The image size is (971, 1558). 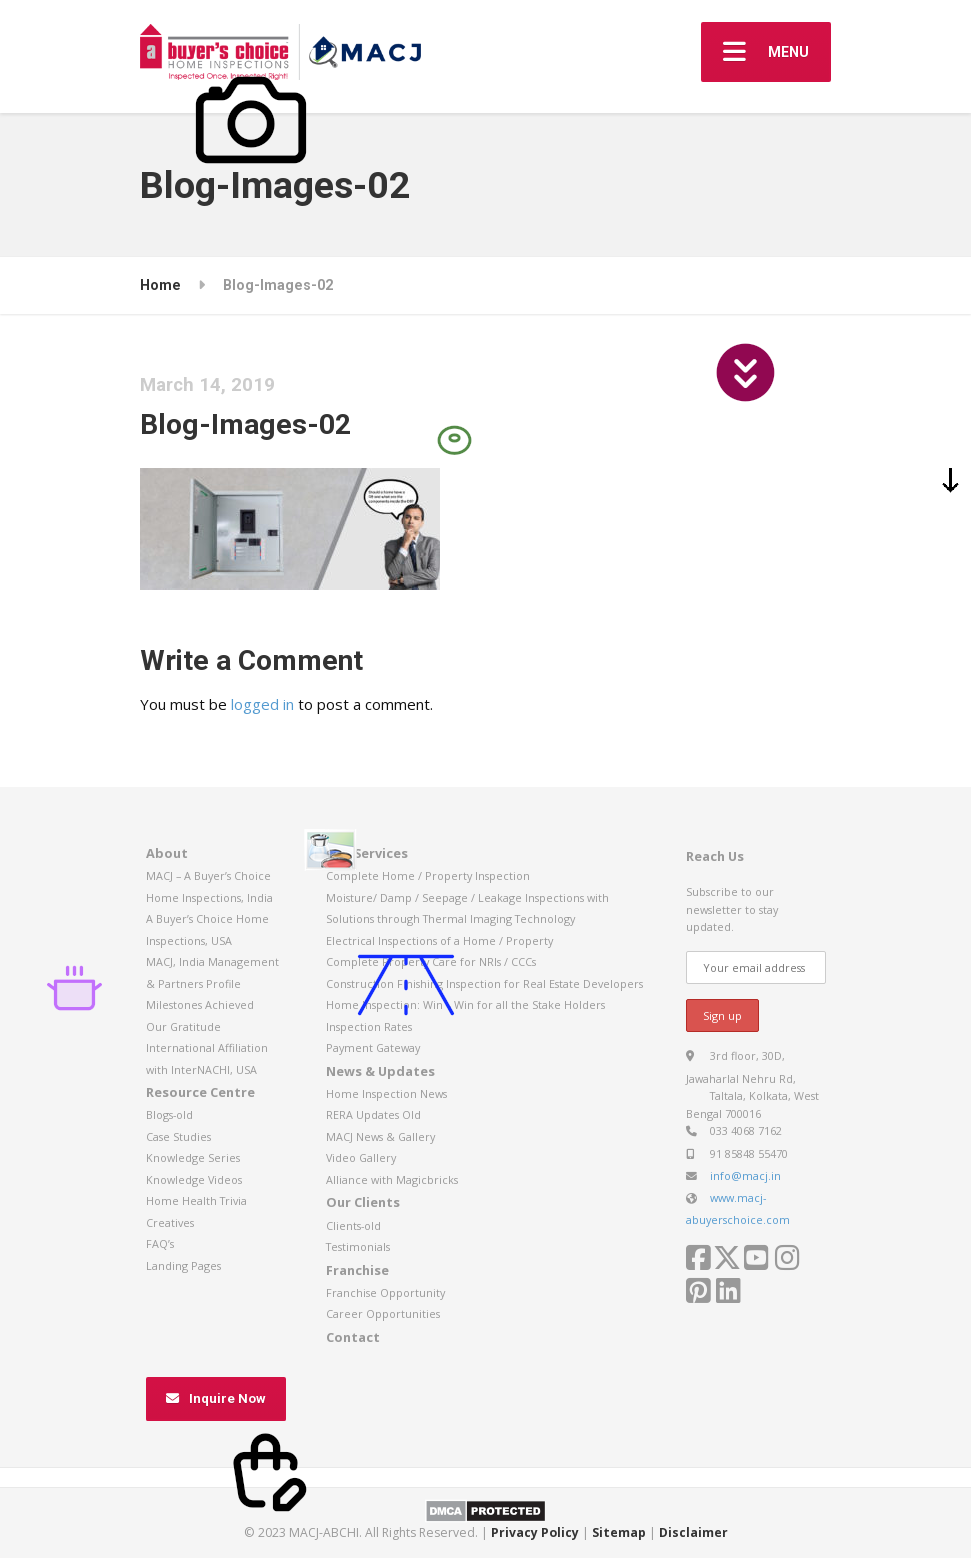 I want to click on view photos or images, so click(x=330, y=844).